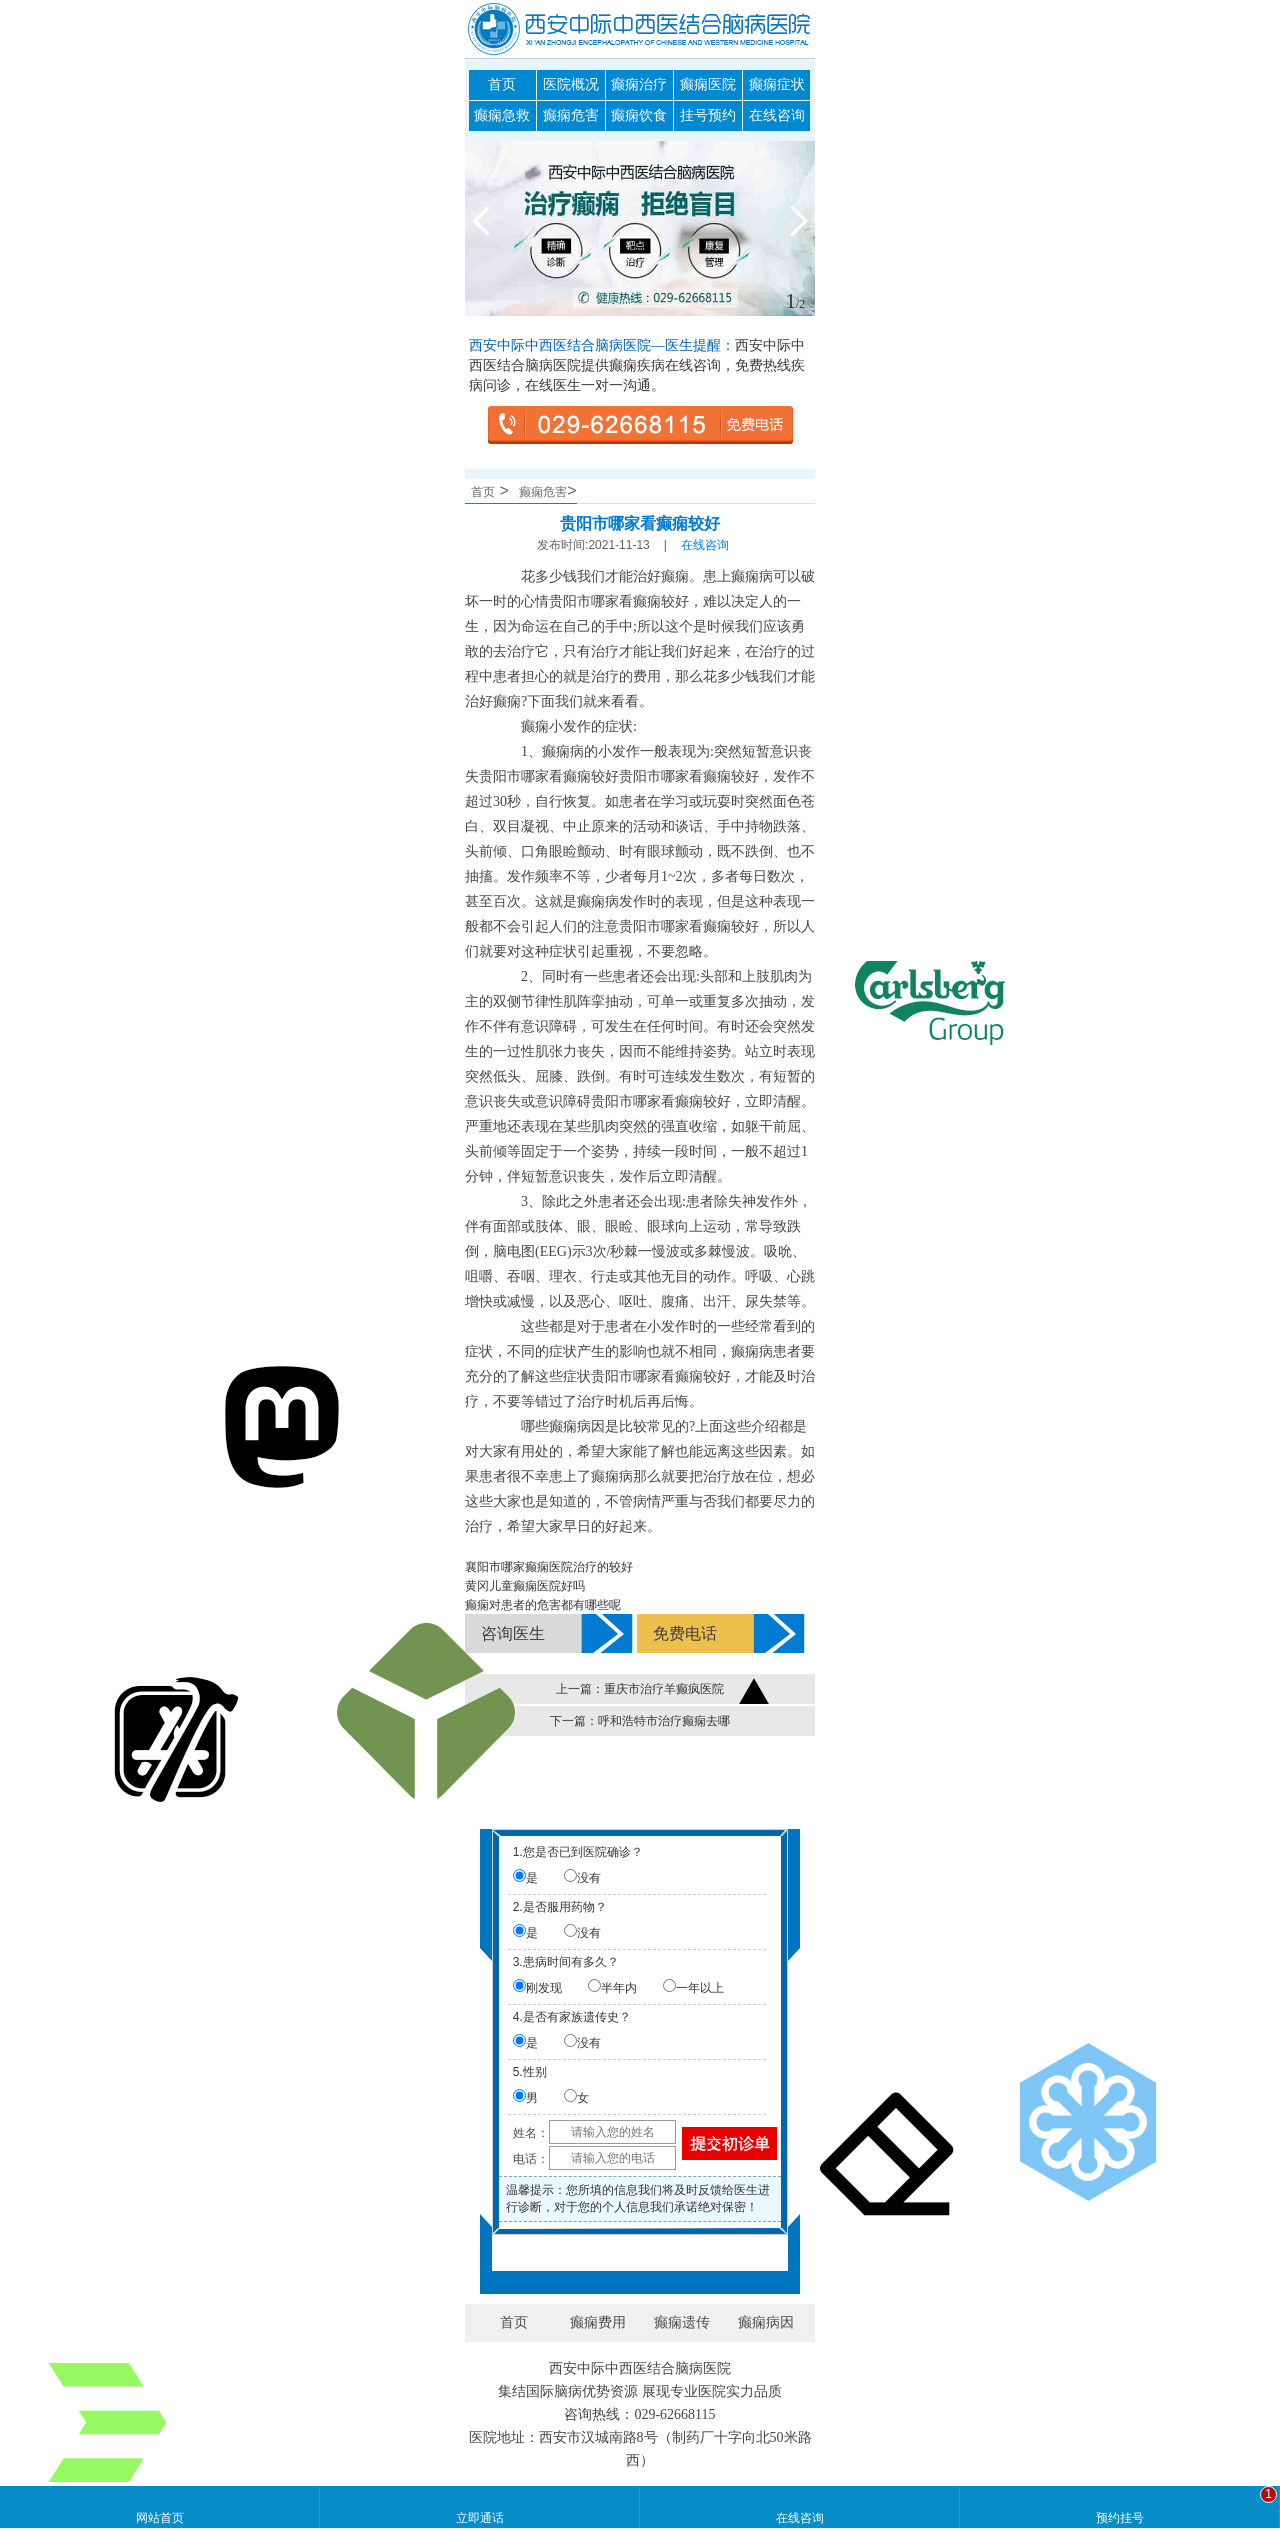 The image size is (1280, 2532). I want to click on open boxy svg vector graphics editor, so click(1088, 2122).